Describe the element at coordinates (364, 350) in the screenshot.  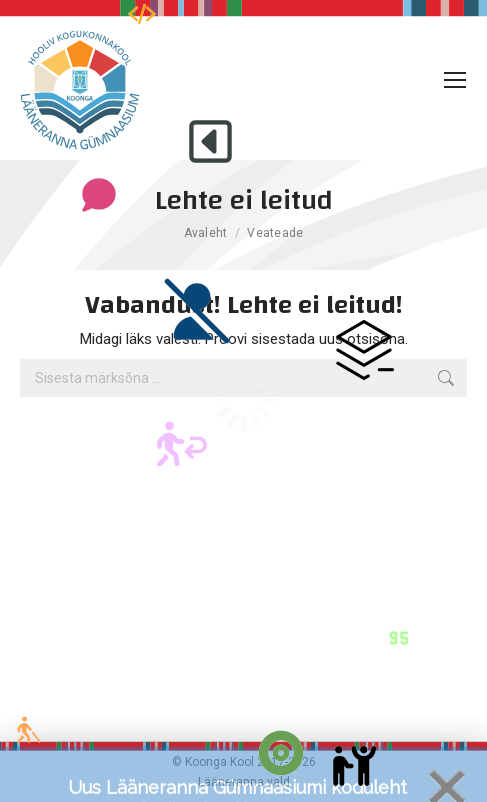
I see `remove a layer from the stack` at that location.